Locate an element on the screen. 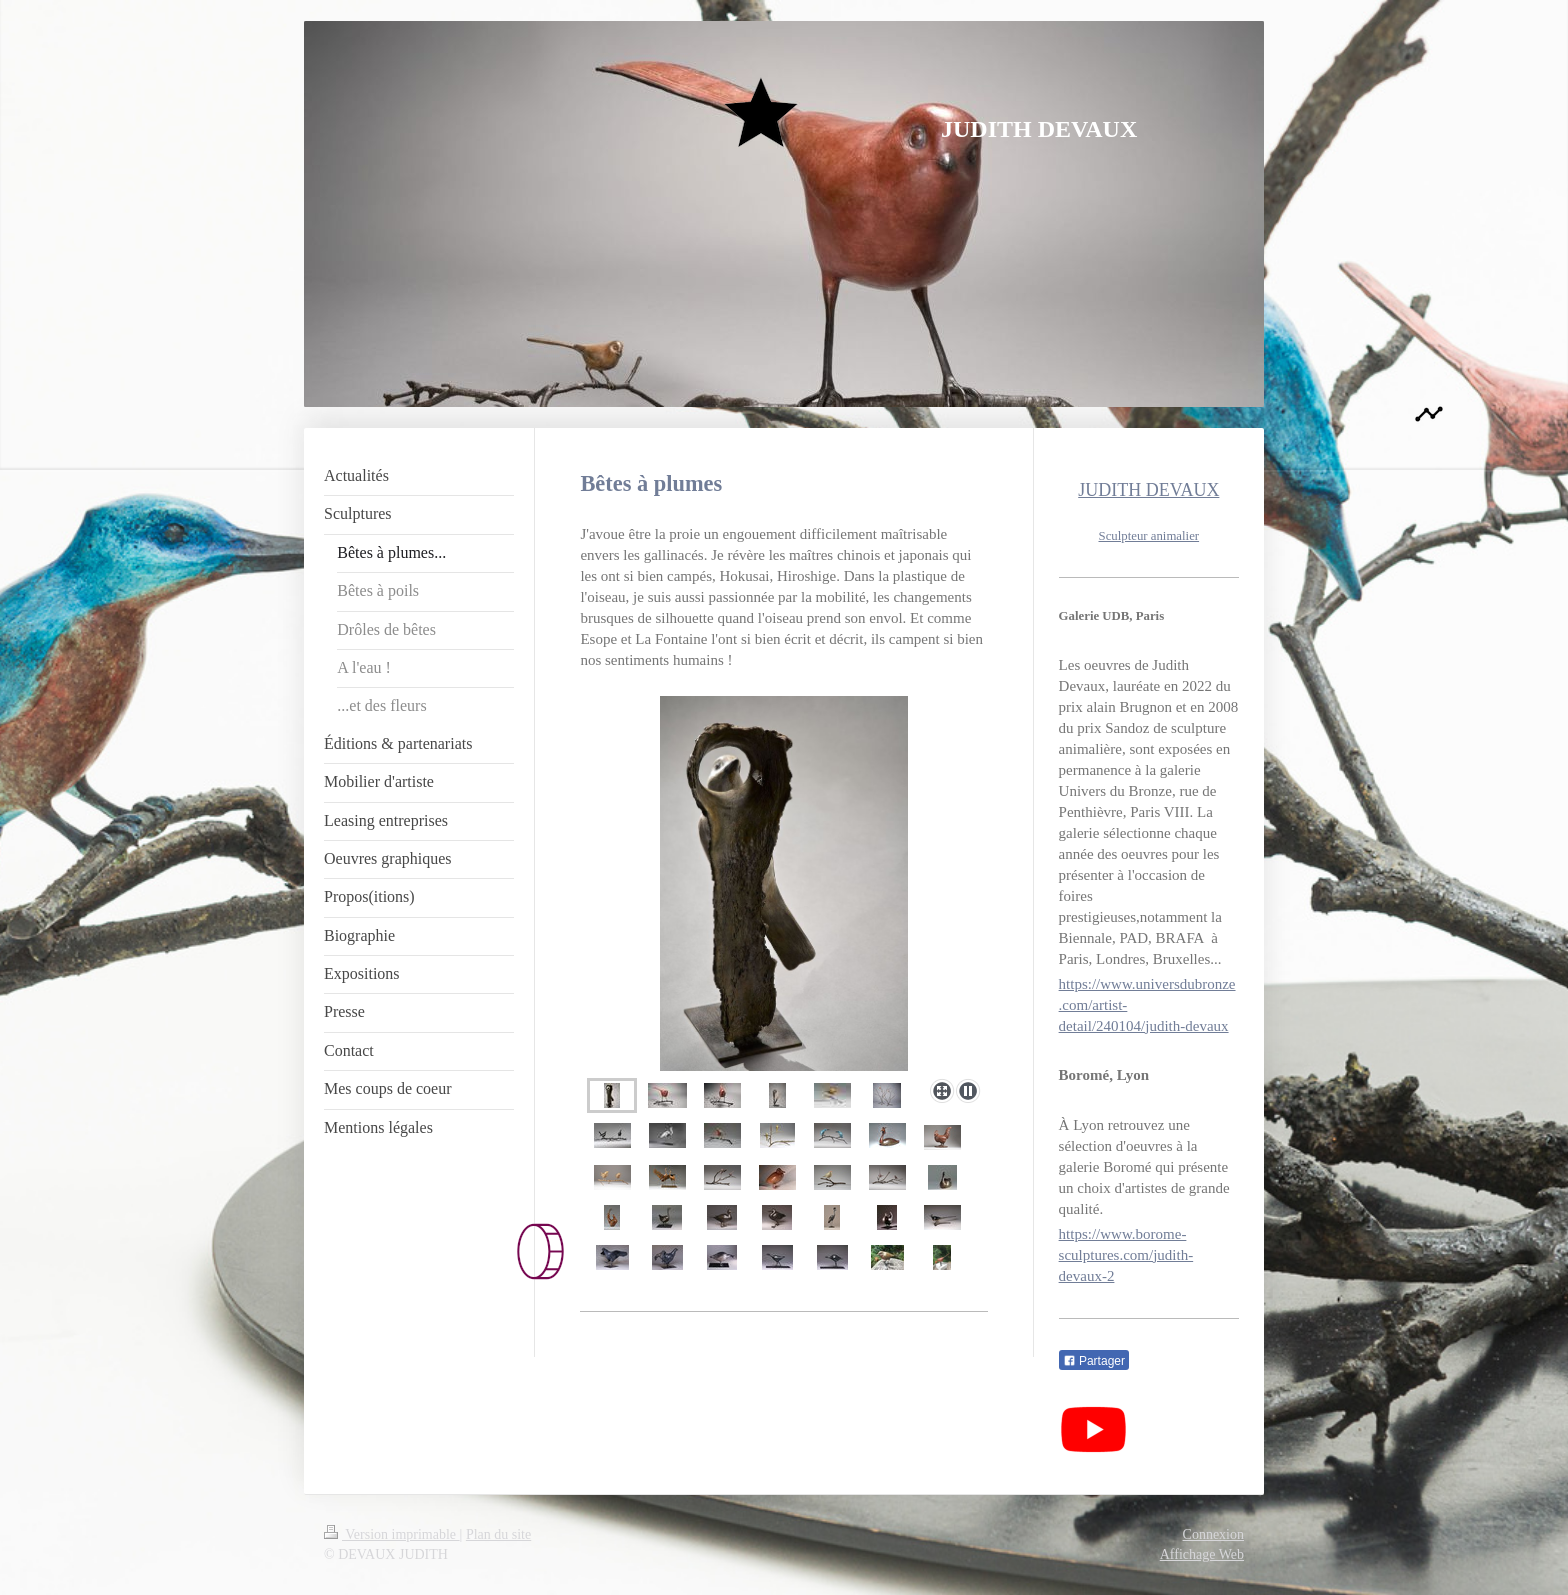  add item to favorites is located at coordinates (761, 114).